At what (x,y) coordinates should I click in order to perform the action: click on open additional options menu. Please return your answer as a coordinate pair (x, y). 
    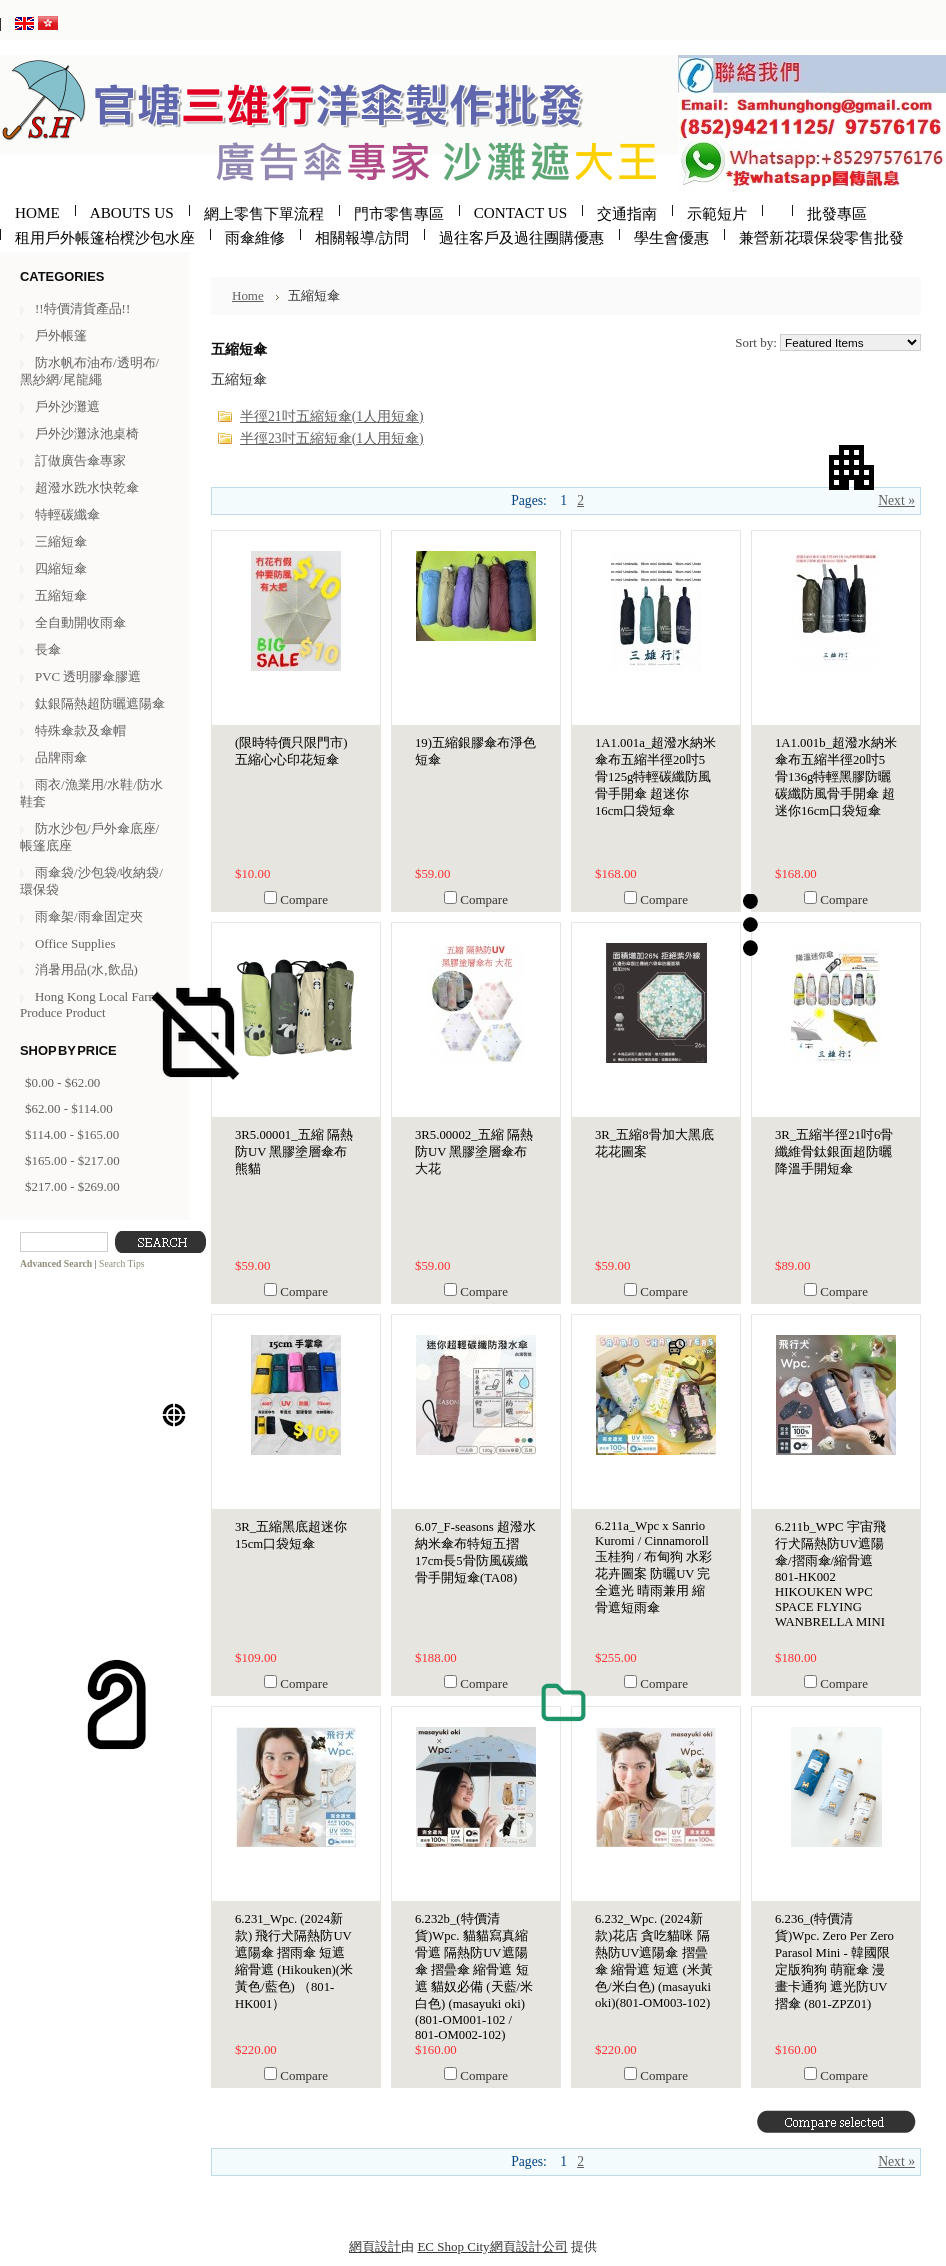
    Looking at the image, I should click on (750, 924).